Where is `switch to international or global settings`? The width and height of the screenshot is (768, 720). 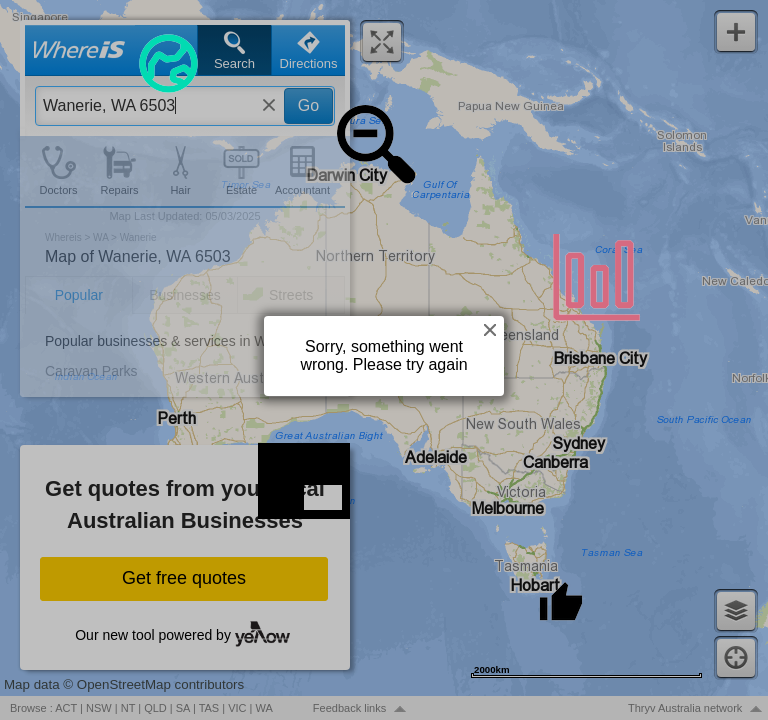 switch to international or global settings is located at coordinates (168, 63).